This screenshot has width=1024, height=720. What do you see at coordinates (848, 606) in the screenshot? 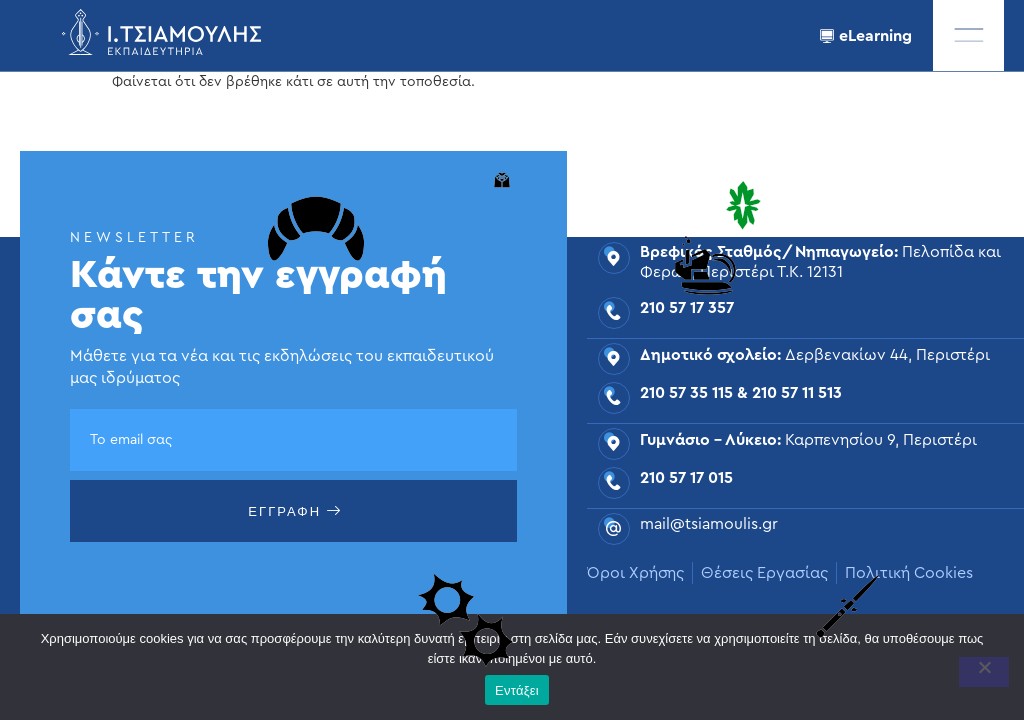
I see `represents a weapon or blade item in a game inventory` at bounding box center [848, 606].